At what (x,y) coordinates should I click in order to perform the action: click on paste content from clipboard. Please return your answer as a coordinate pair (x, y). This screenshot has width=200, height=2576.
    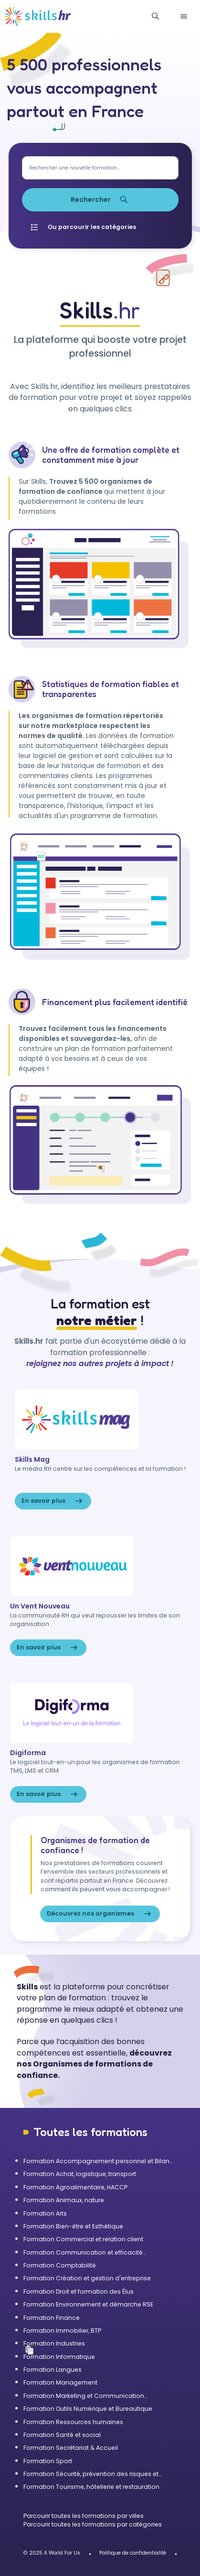
    Looking at the image, I should click on (29, 2350).